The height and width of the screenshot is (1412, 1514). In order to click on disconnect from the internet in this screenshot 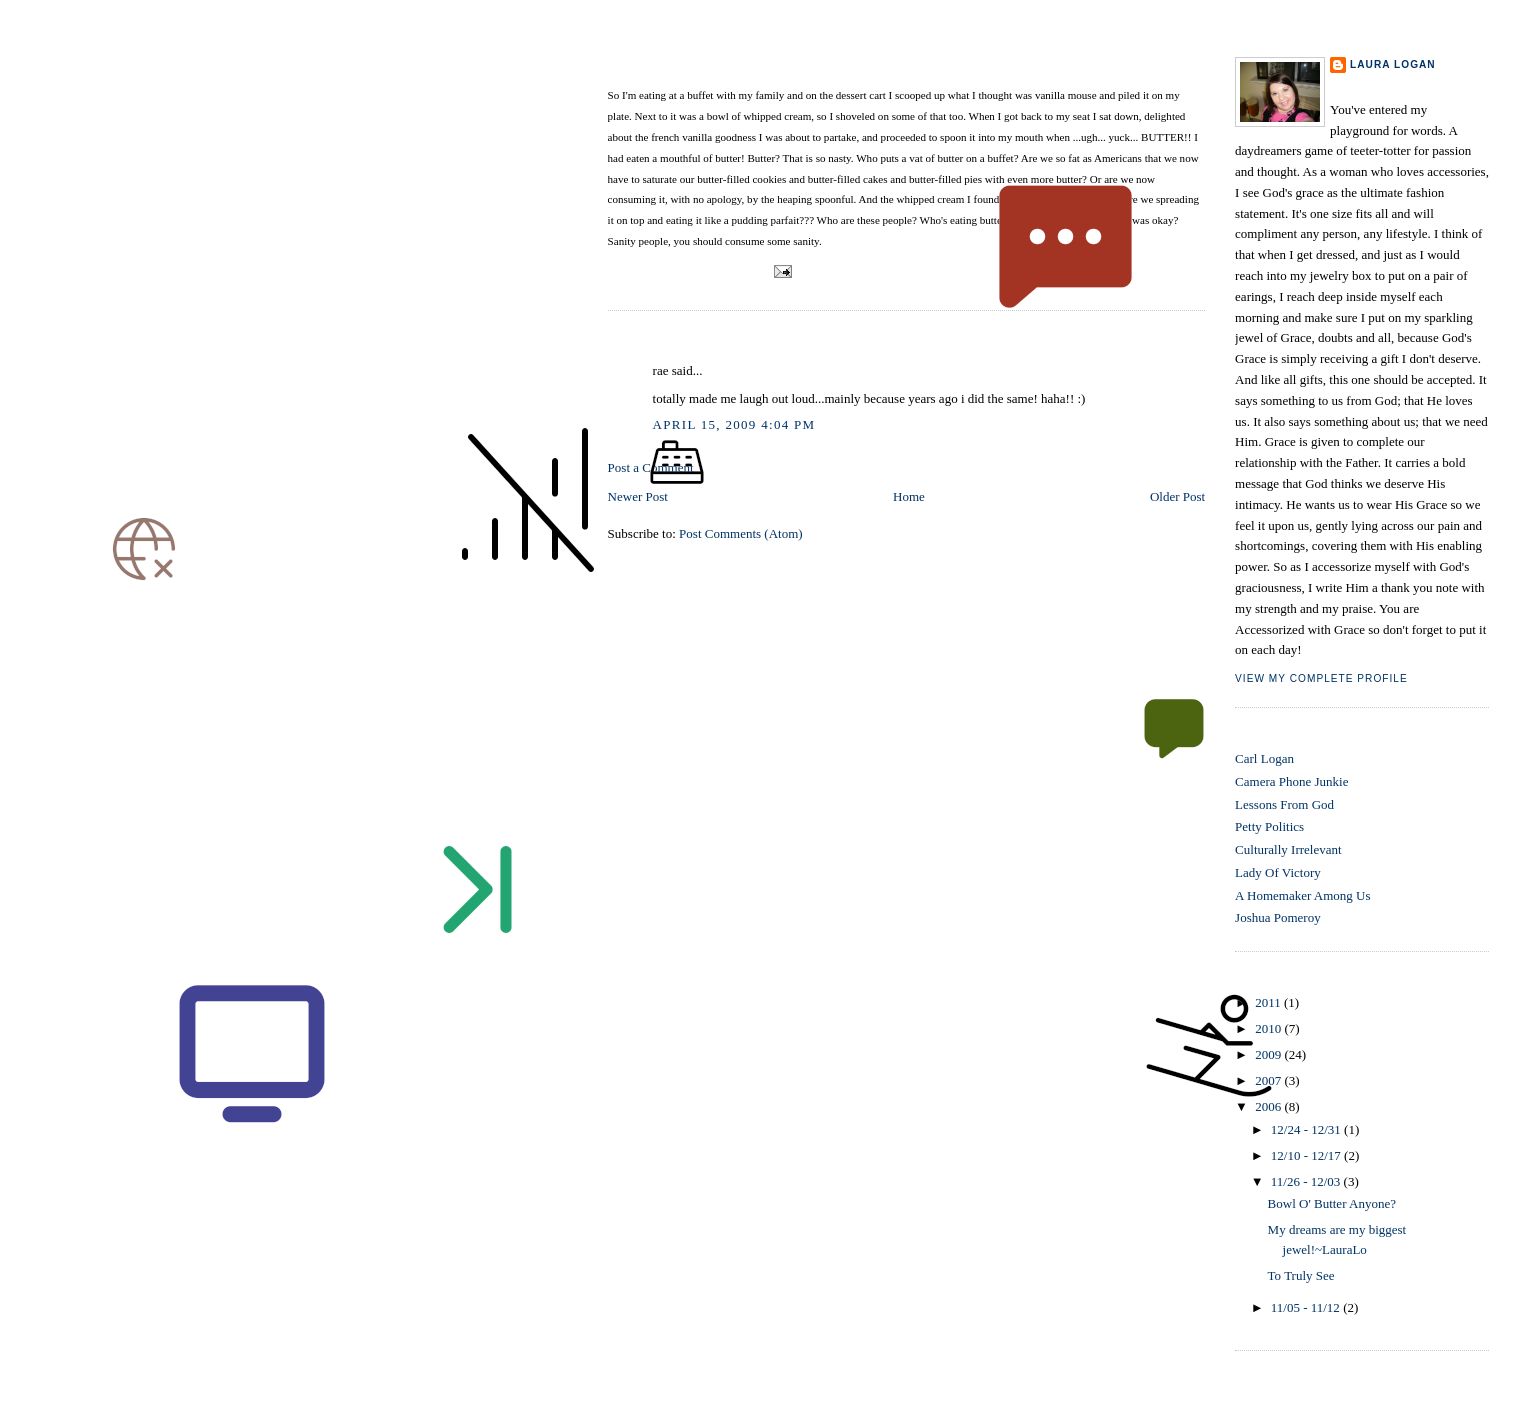, I will do `click(144, 549)`.